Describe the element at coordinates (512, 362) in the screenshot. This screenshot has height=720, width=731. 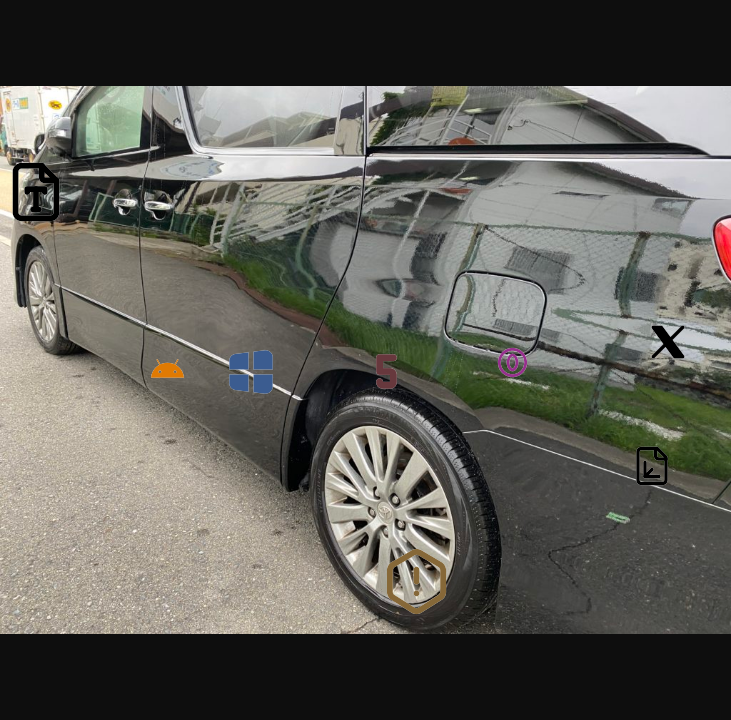
I see `open opera browser` at that location.